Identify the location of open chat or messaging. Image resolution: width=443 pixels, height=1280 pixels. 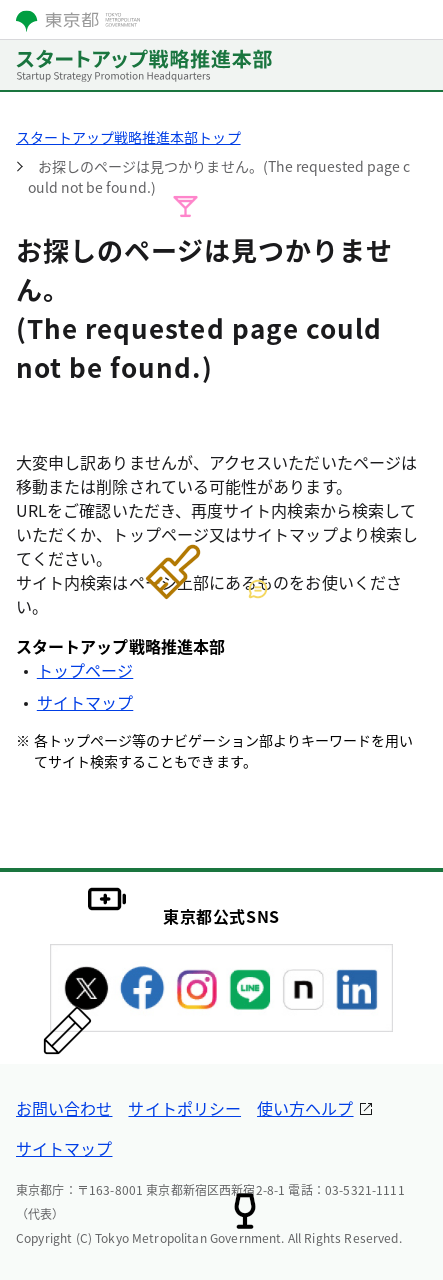
(258, 589).